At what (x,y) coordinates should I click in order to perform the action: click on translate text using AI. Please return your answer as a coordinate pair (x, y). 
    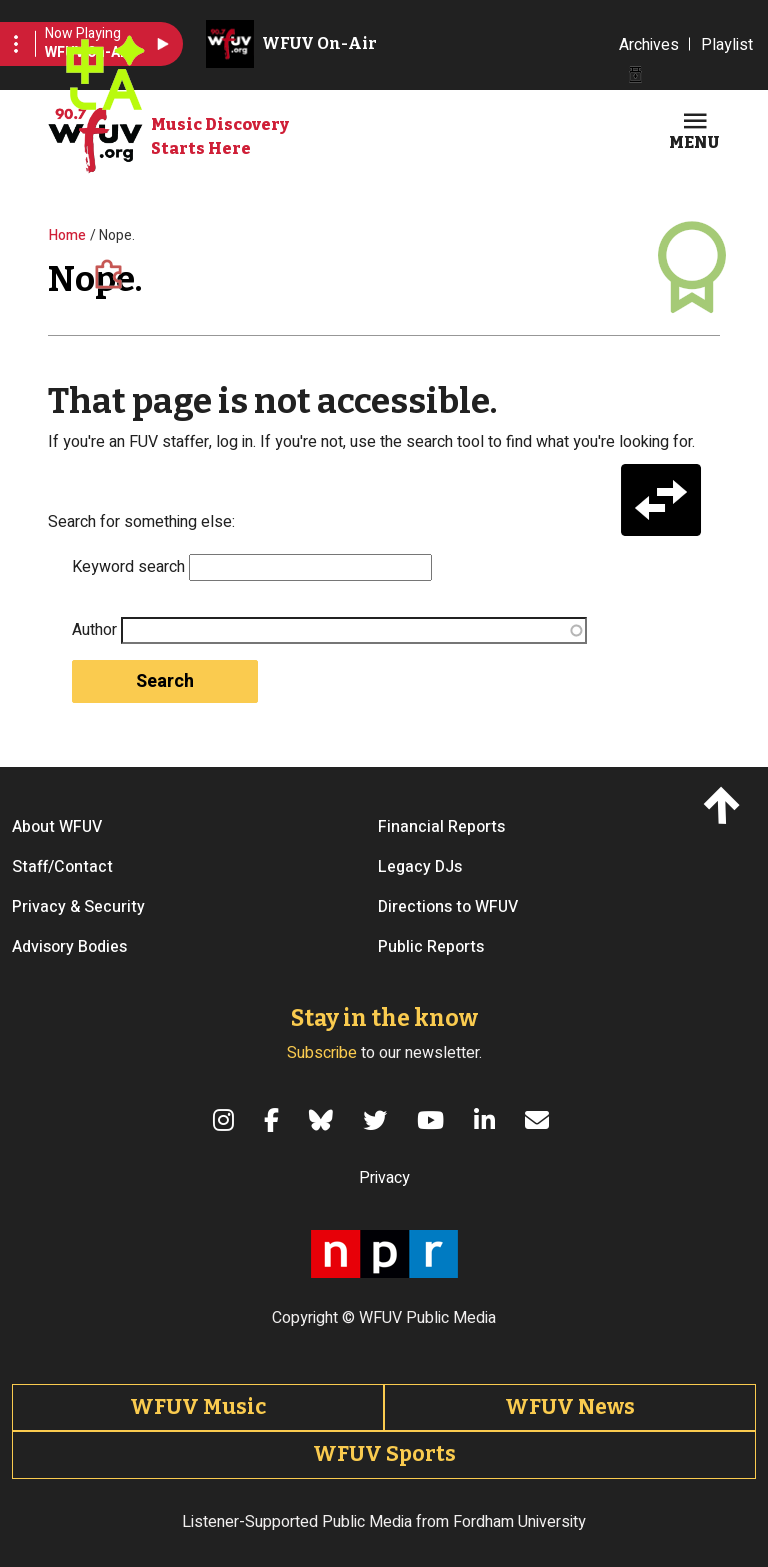
    Looking at the image, I should click on (103, 76).